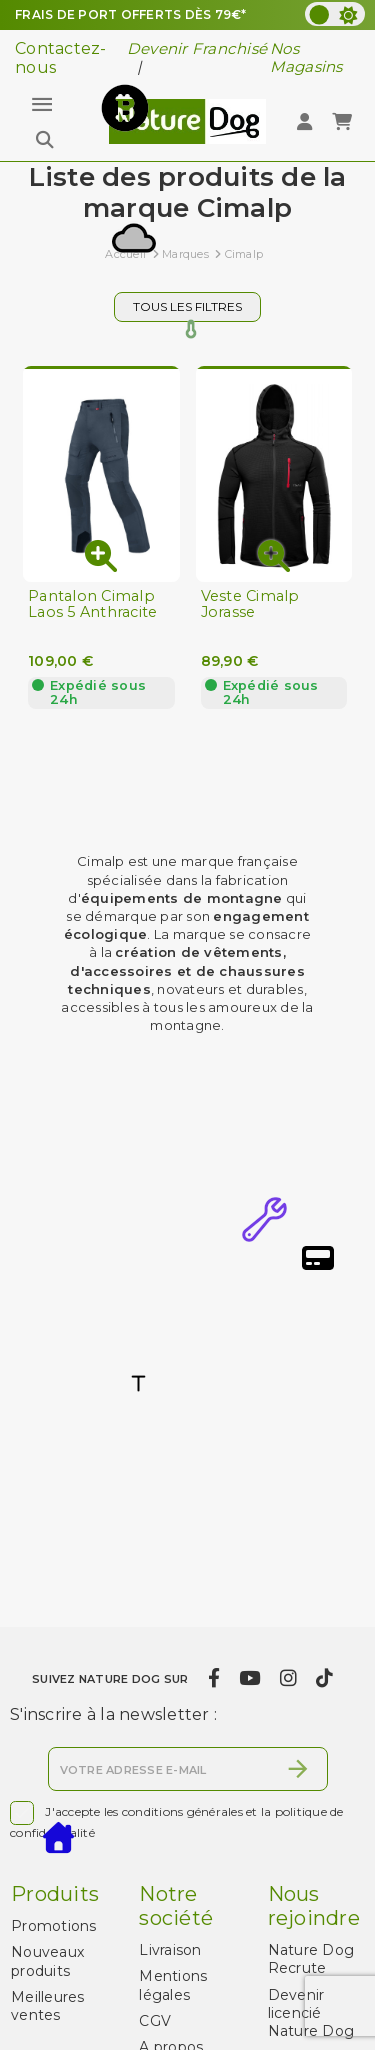  I want to click on view bitcoin wallet balance, so click(125, 108).